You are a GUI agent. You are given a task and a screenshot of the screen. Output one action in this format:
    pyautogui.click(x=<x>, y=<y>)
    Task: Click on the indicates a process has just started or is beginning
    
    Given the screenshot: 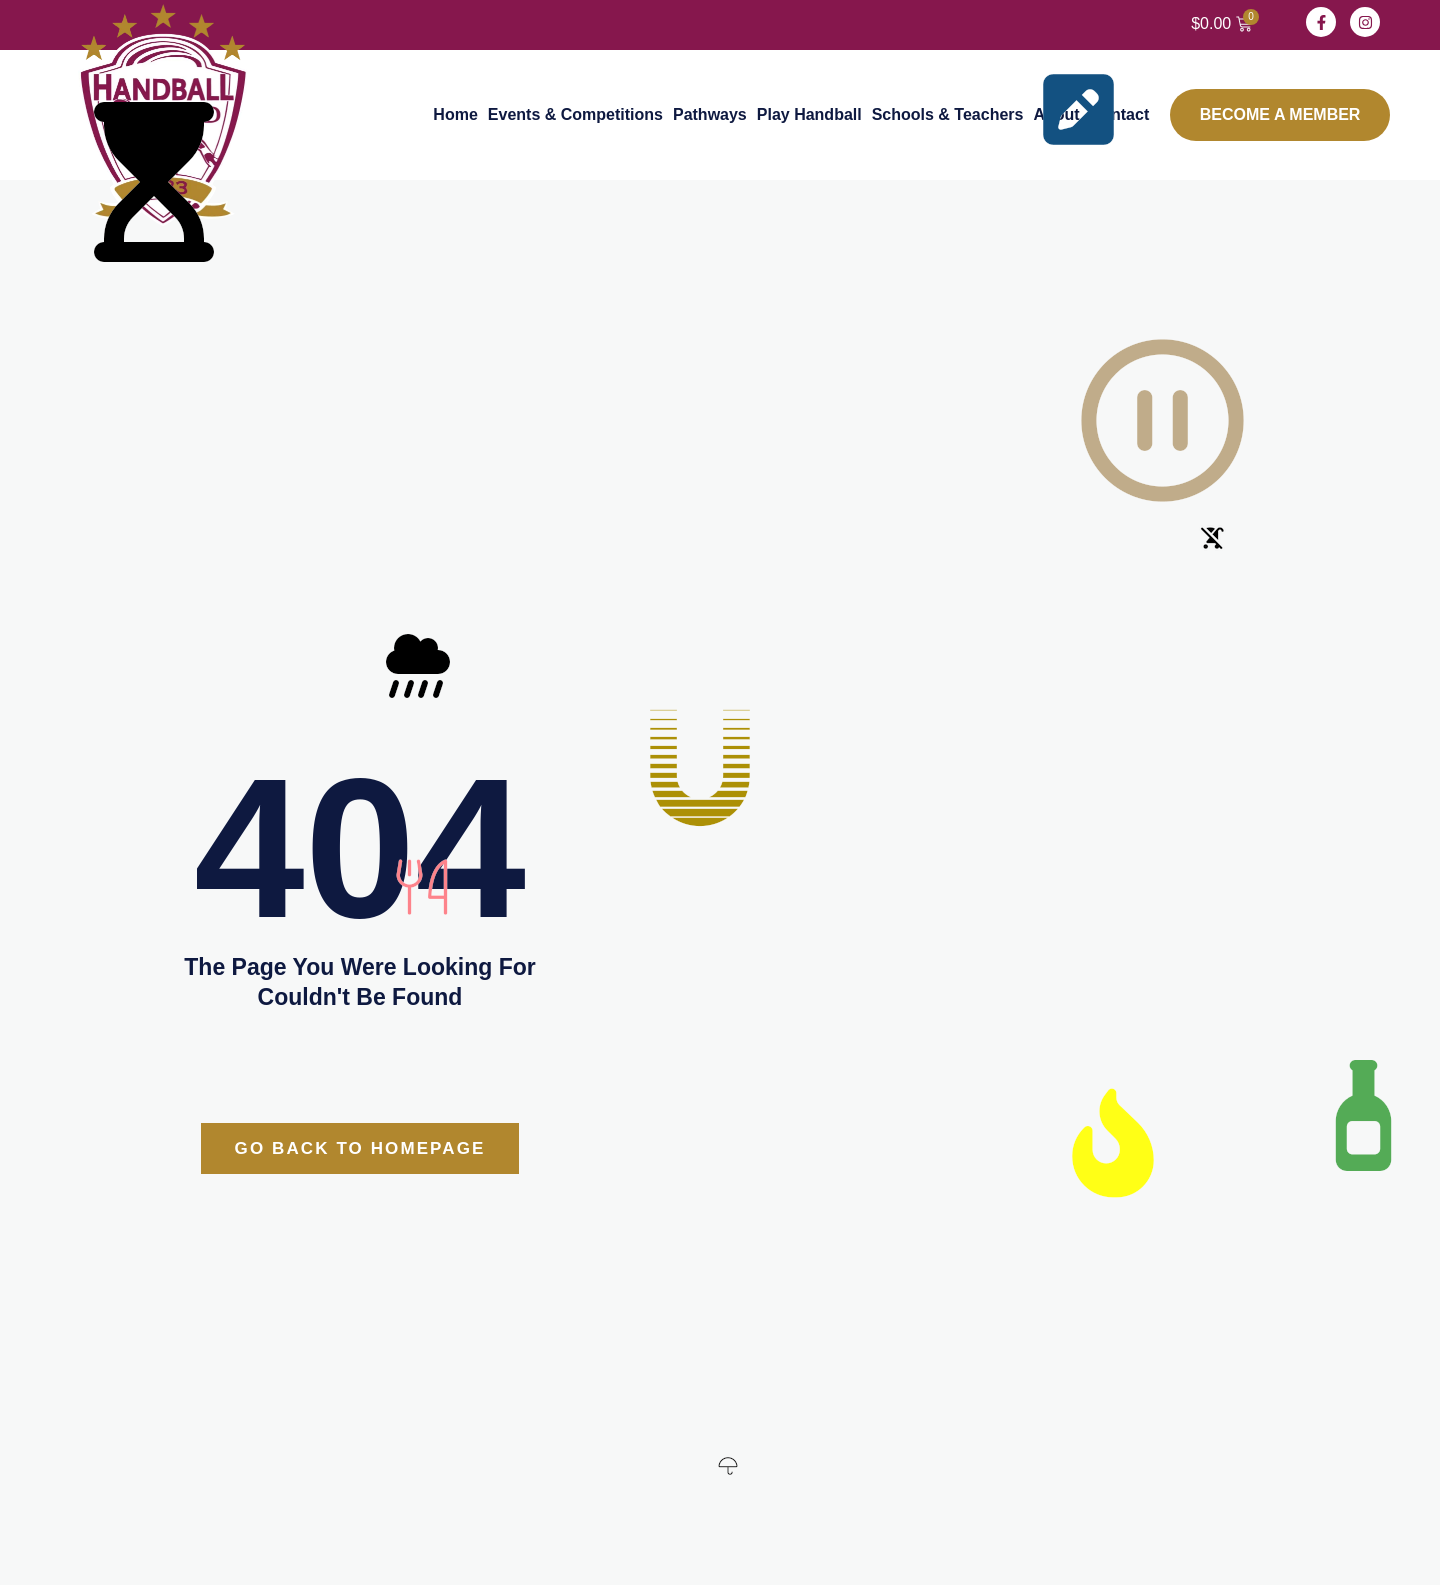 What is the action you would take?
    pyautogui.click(x=154, y=182)
    